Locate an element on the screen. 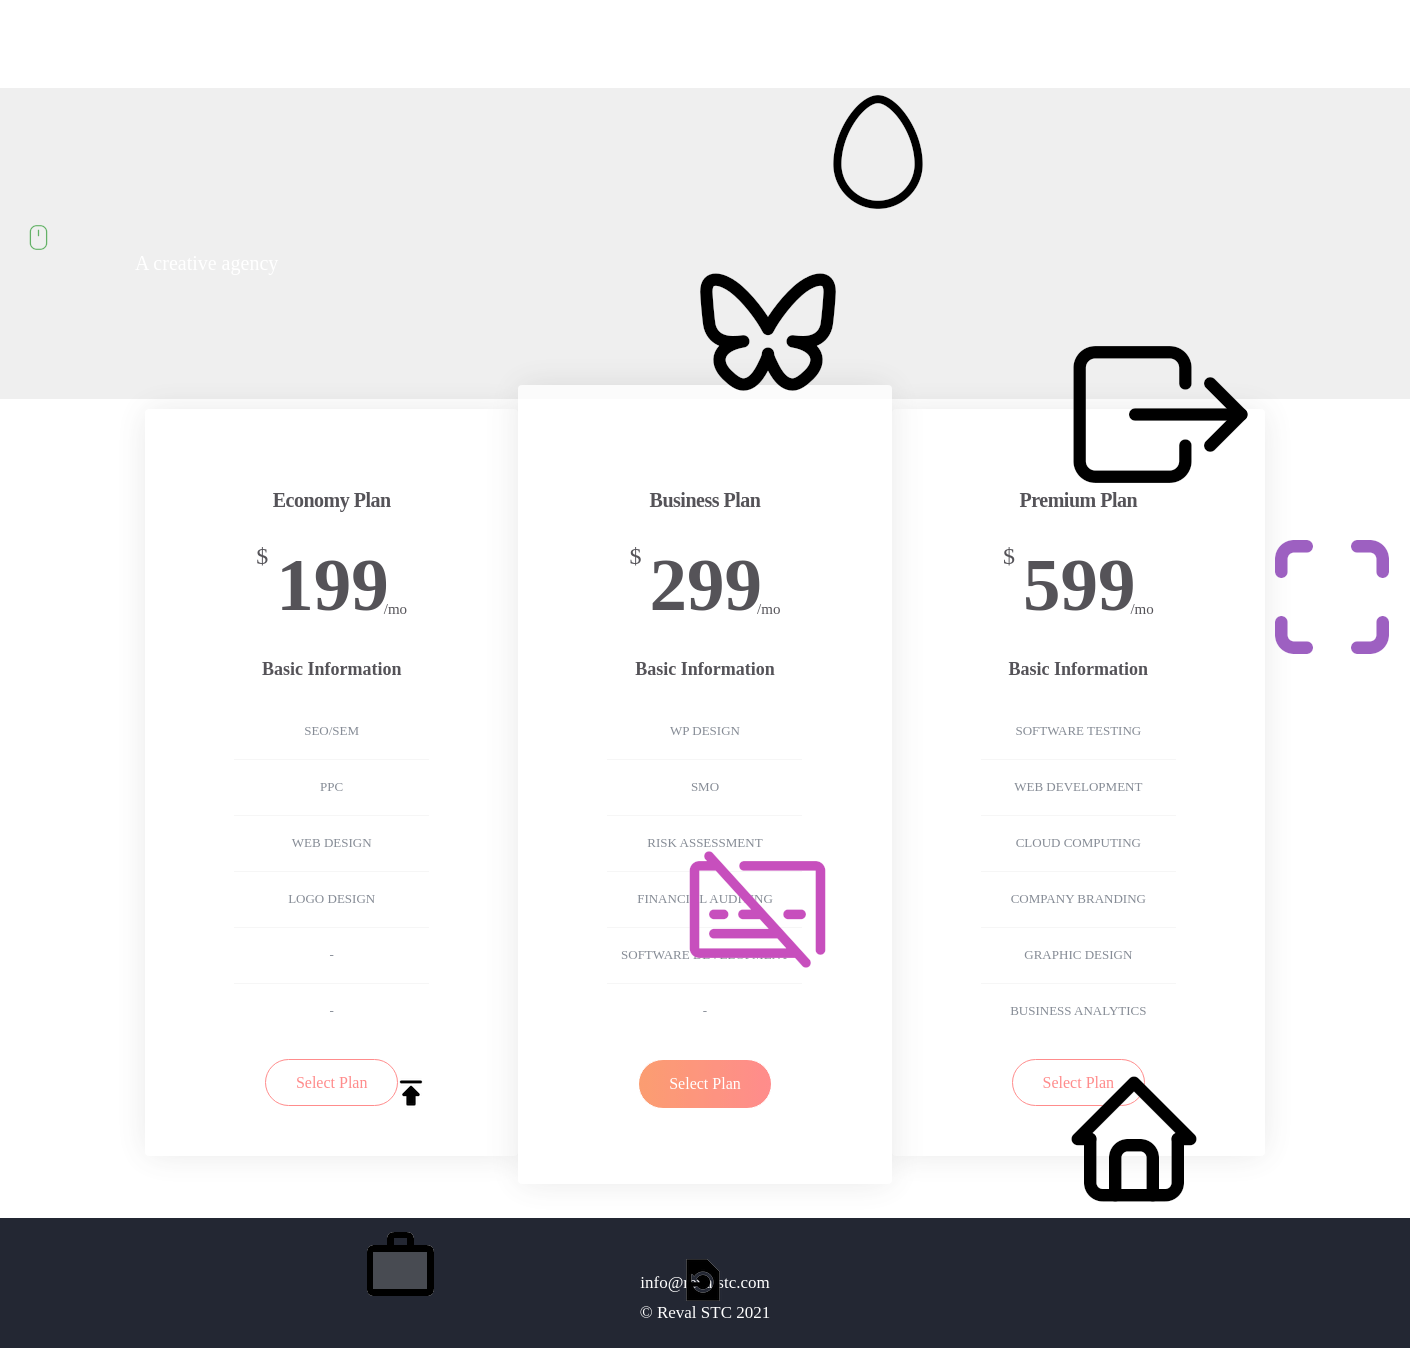 The image size is (1410, 1348). navigate to the home screen is located at coordinates (1134, 1139).